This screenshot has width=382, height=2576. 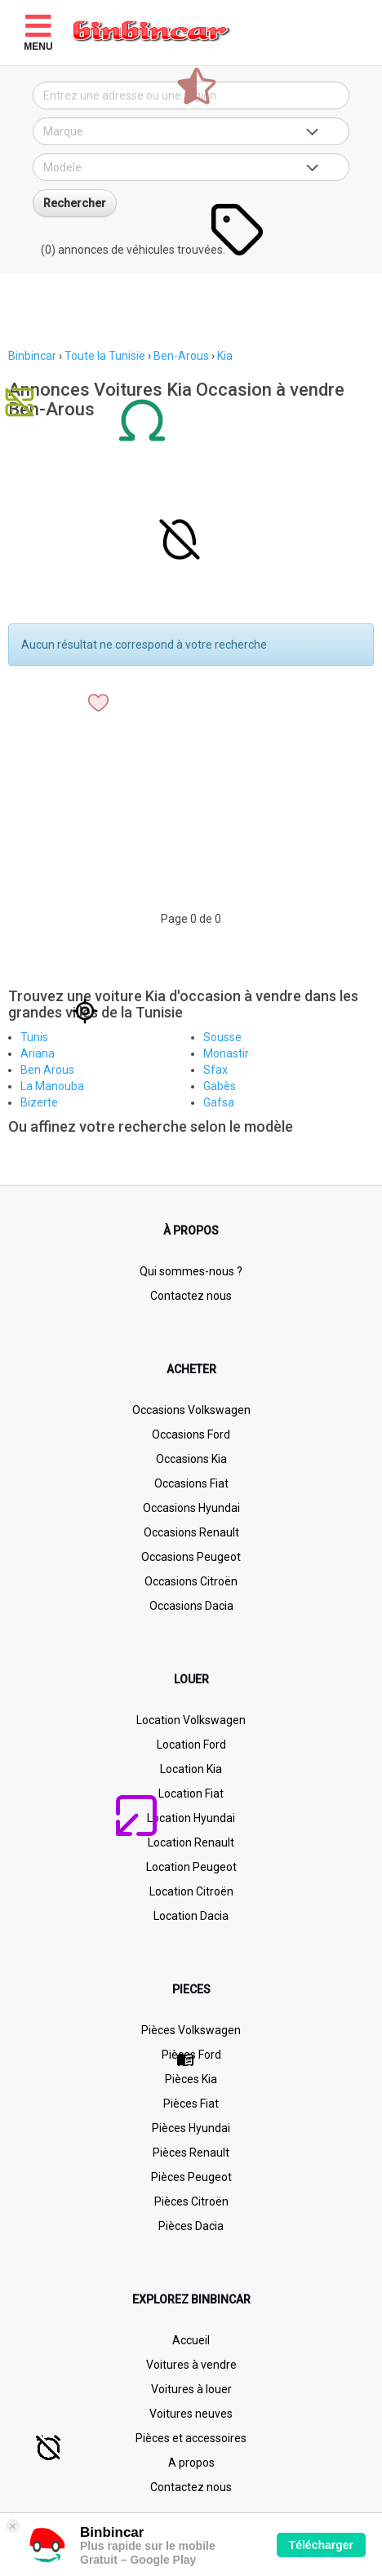 I want to click on add or manage tags for an item, so click(x=237, y=229).